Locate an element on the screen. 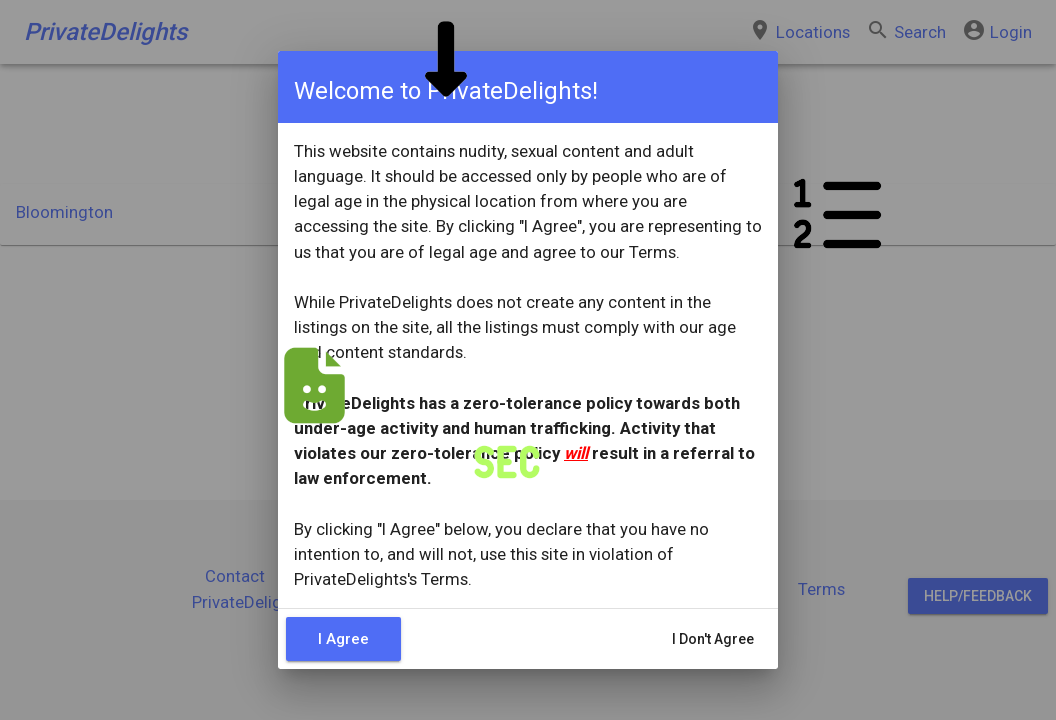 Image resolution: width=1056 pixels, height=720 pixels. secant function in a math or calculator app is located at coordinates (507, 462).